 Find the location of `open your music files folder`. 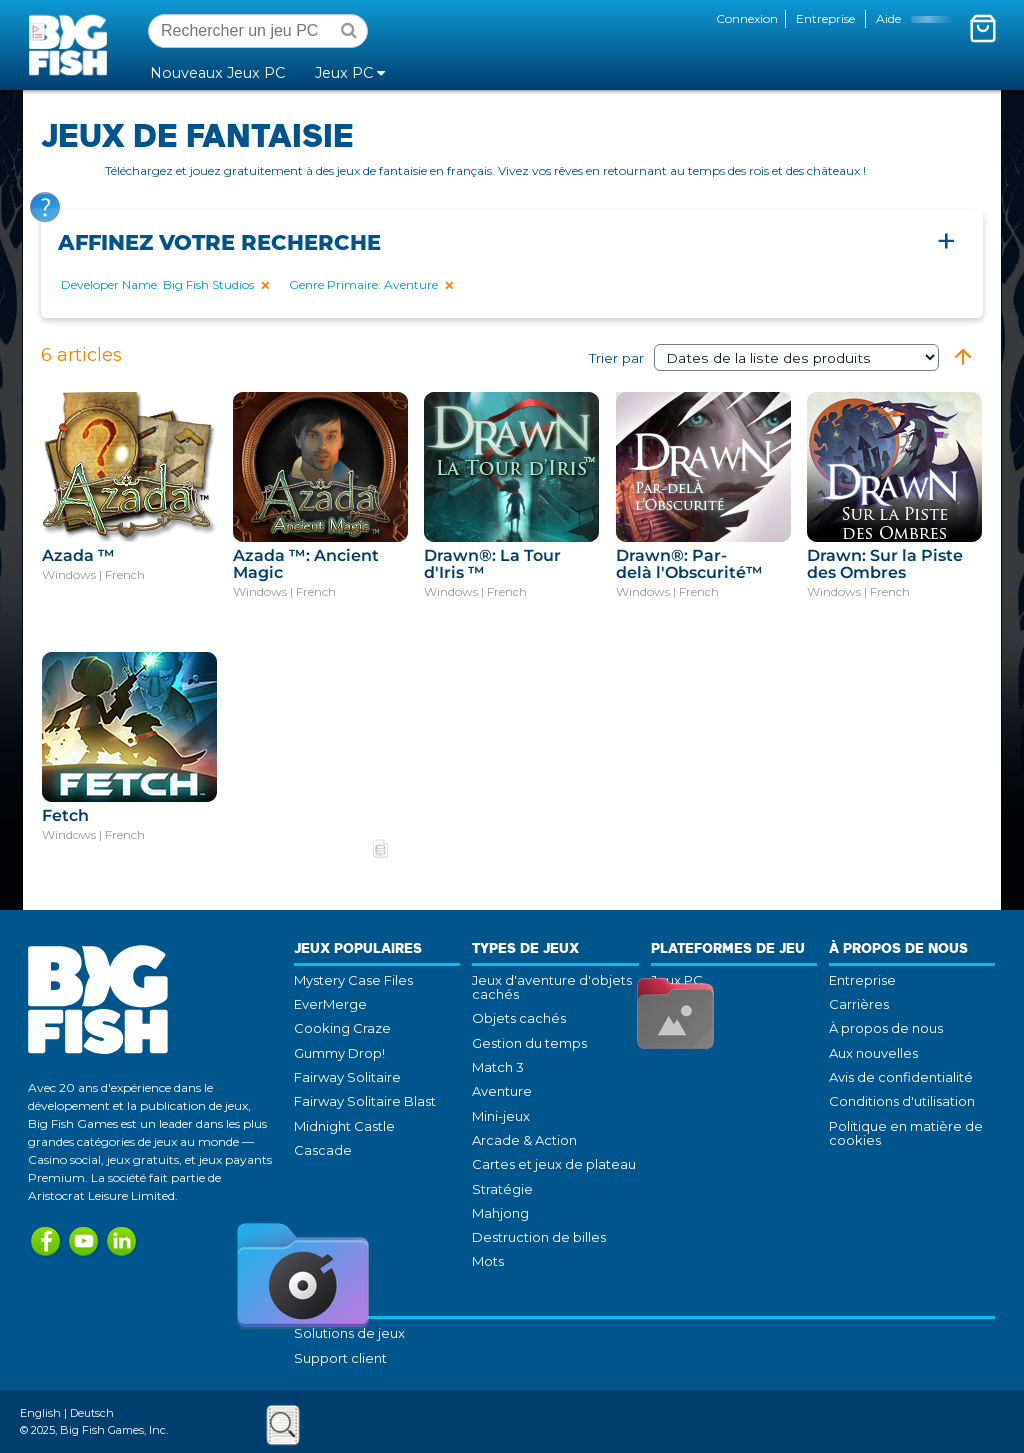

open your music files folder is located at coordinates (302, 1278).